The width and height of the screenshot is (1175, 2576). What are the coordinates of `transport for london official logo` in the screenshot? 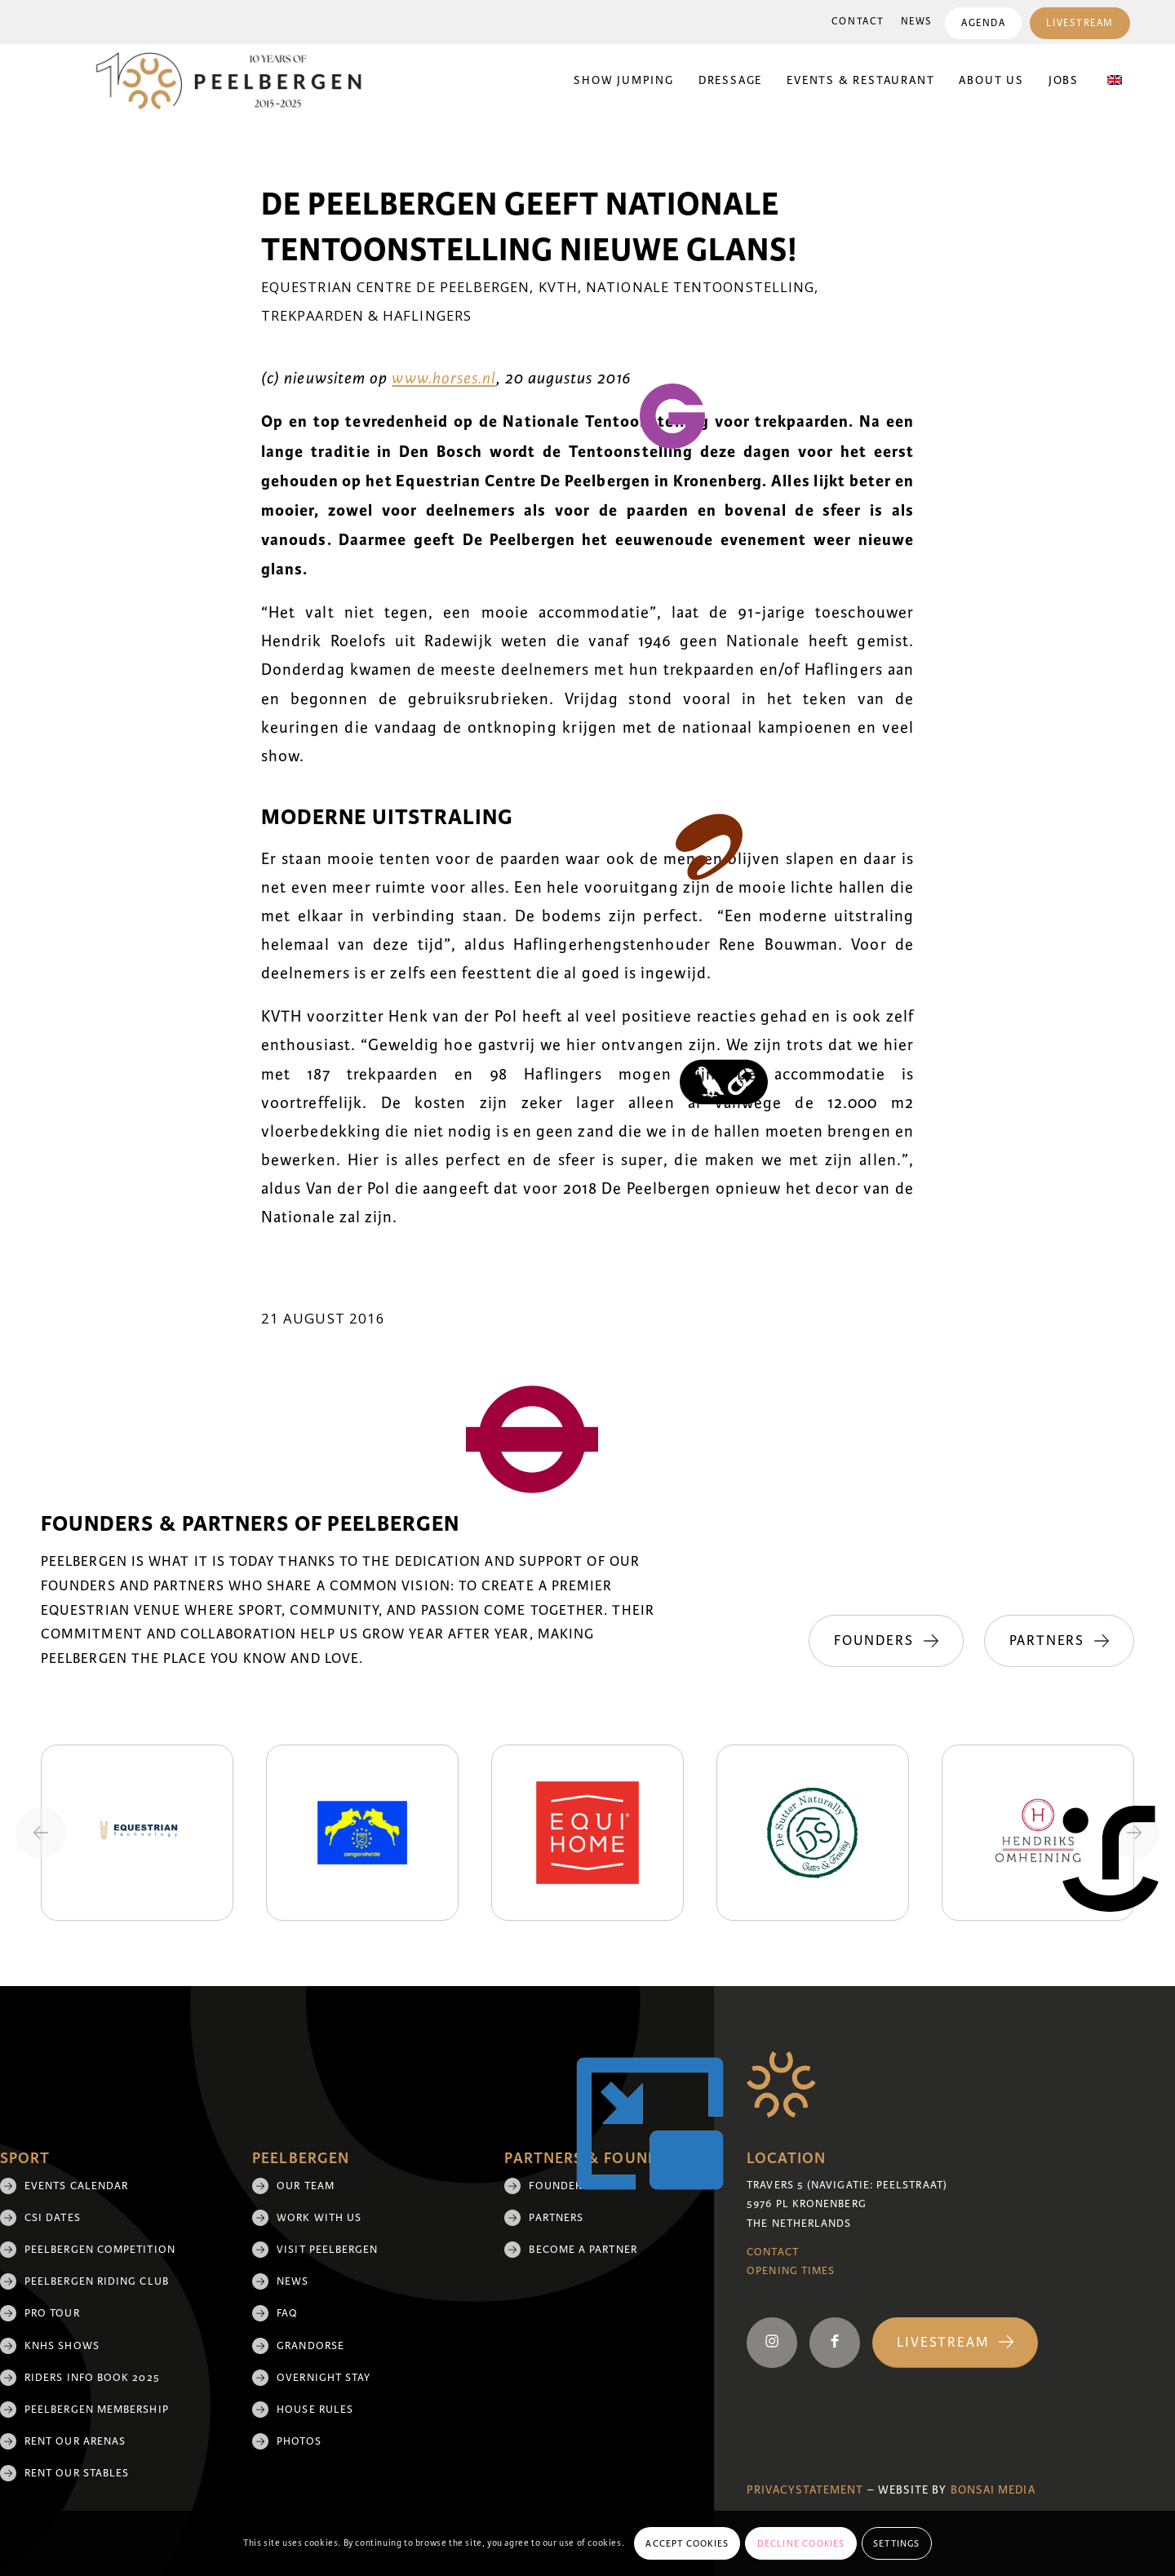 It's located at (532, 1439).